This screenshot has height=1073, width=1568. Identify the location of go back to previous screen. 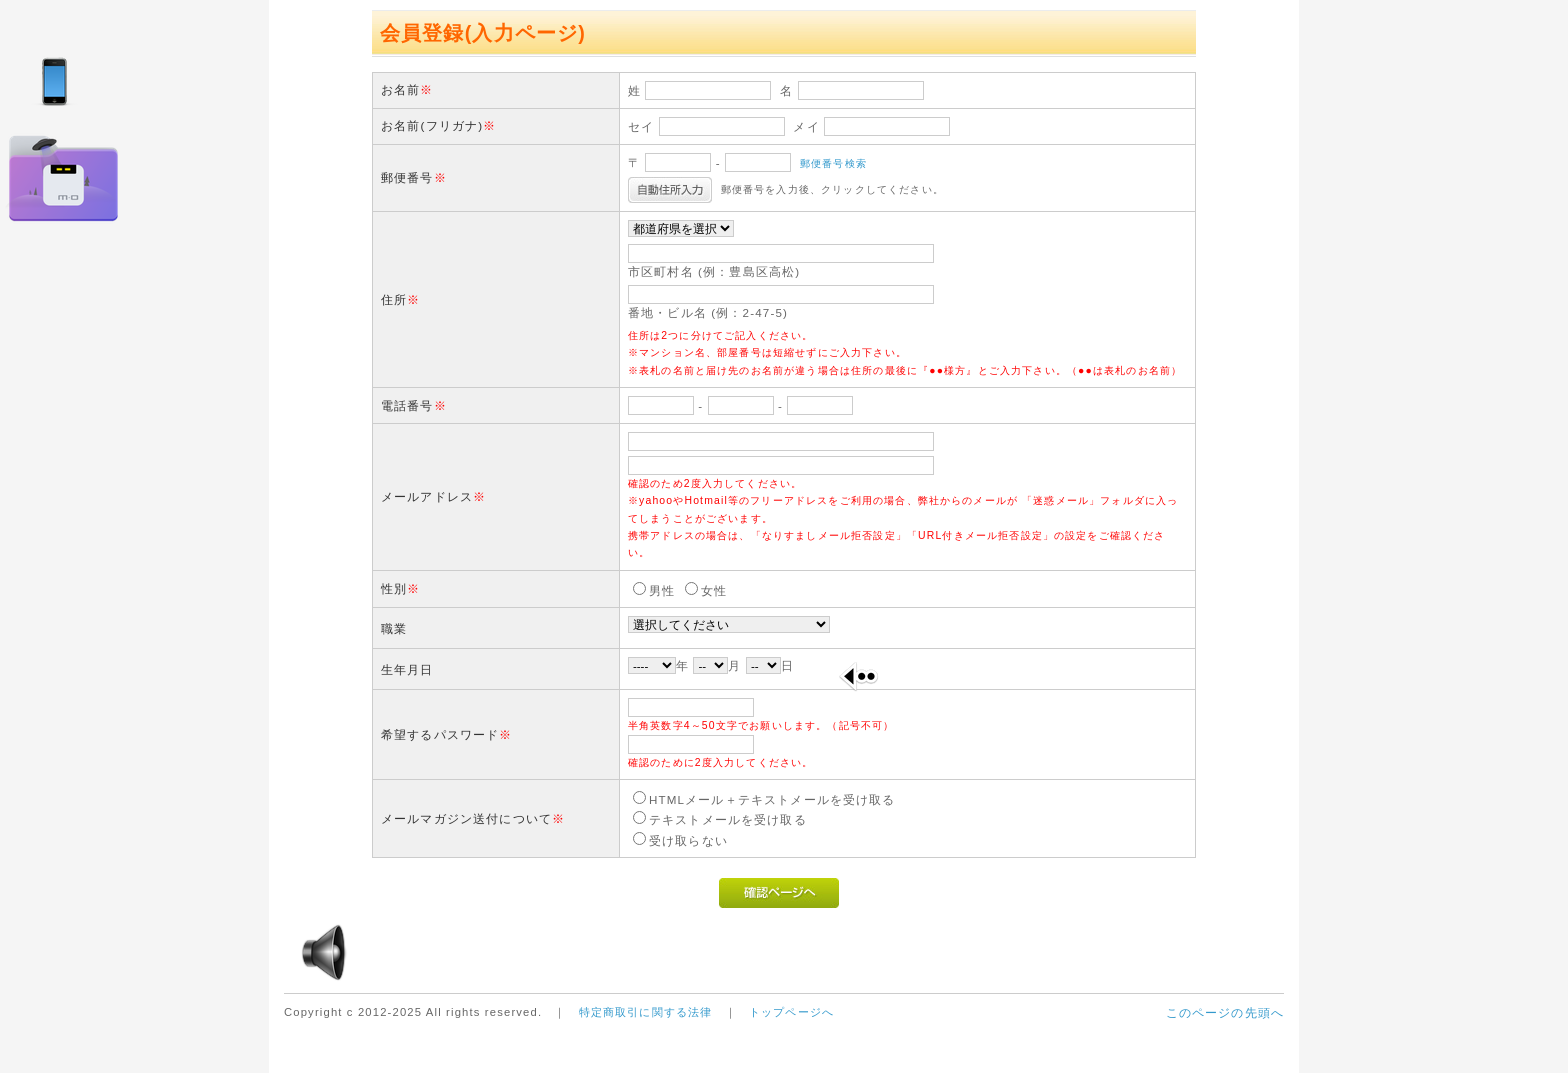
(860, 677).